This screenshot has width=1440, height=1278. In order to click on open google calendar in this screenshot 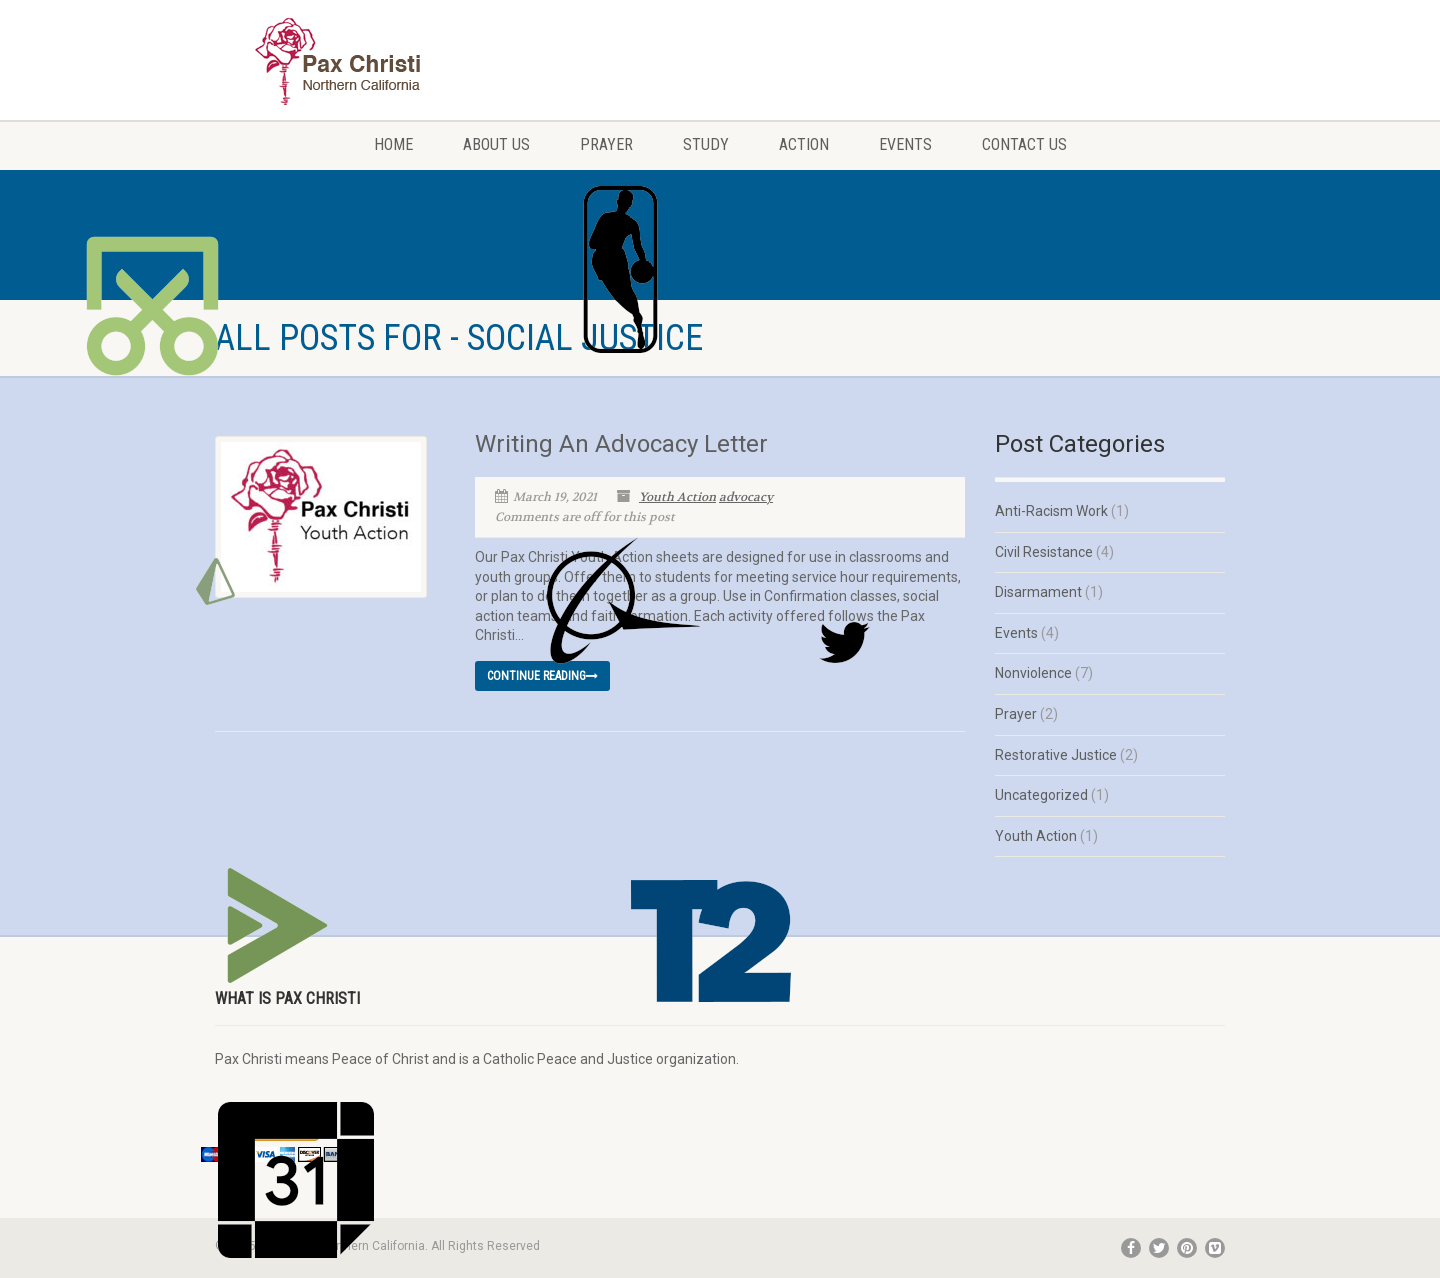, I will do `click(296, 1180)`.